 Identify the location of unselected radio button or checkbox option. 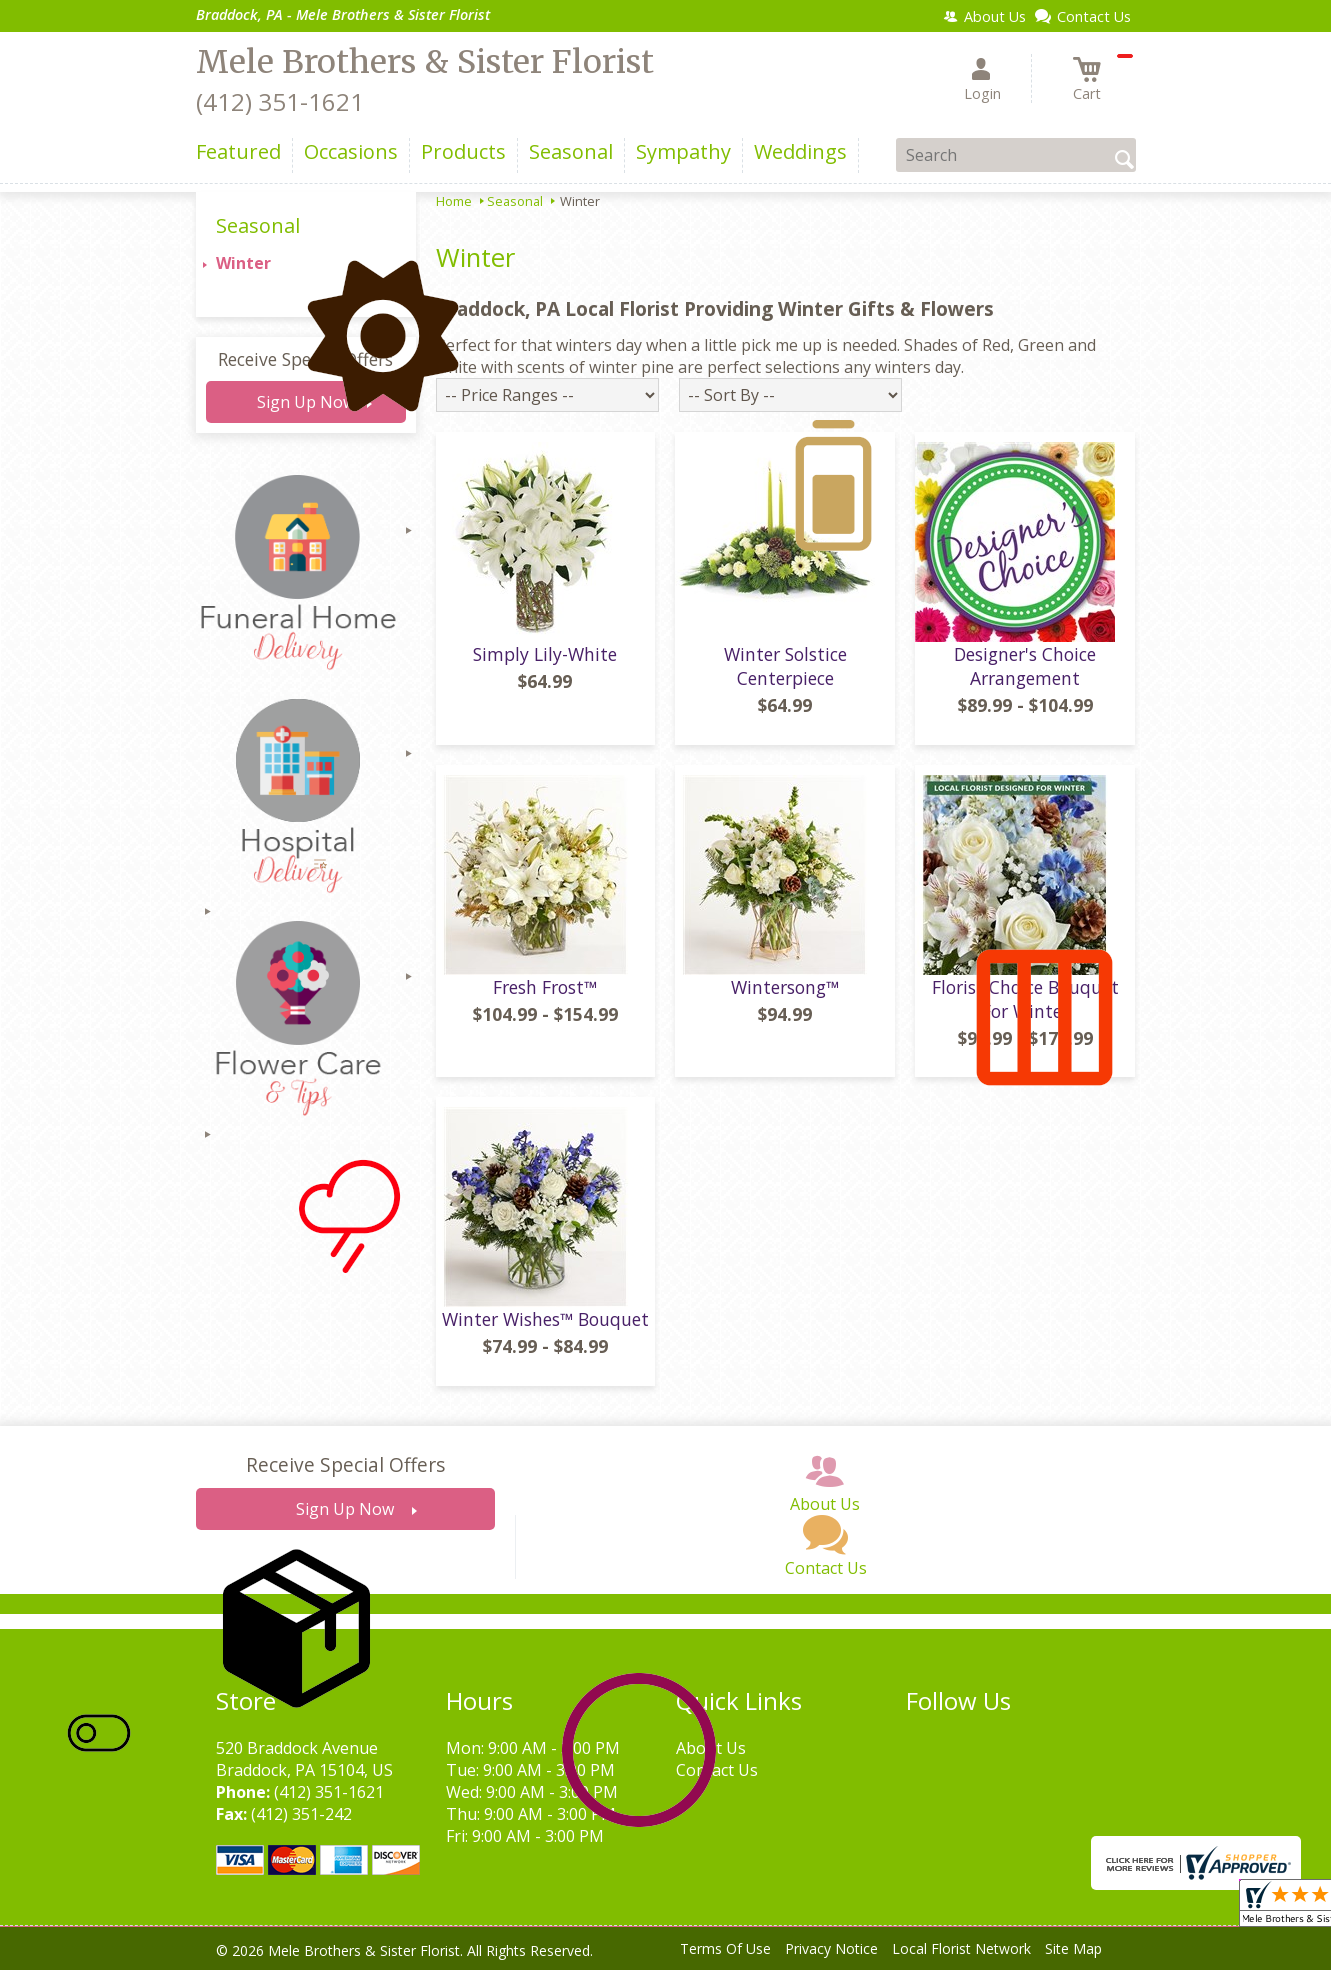
(639, 1750).